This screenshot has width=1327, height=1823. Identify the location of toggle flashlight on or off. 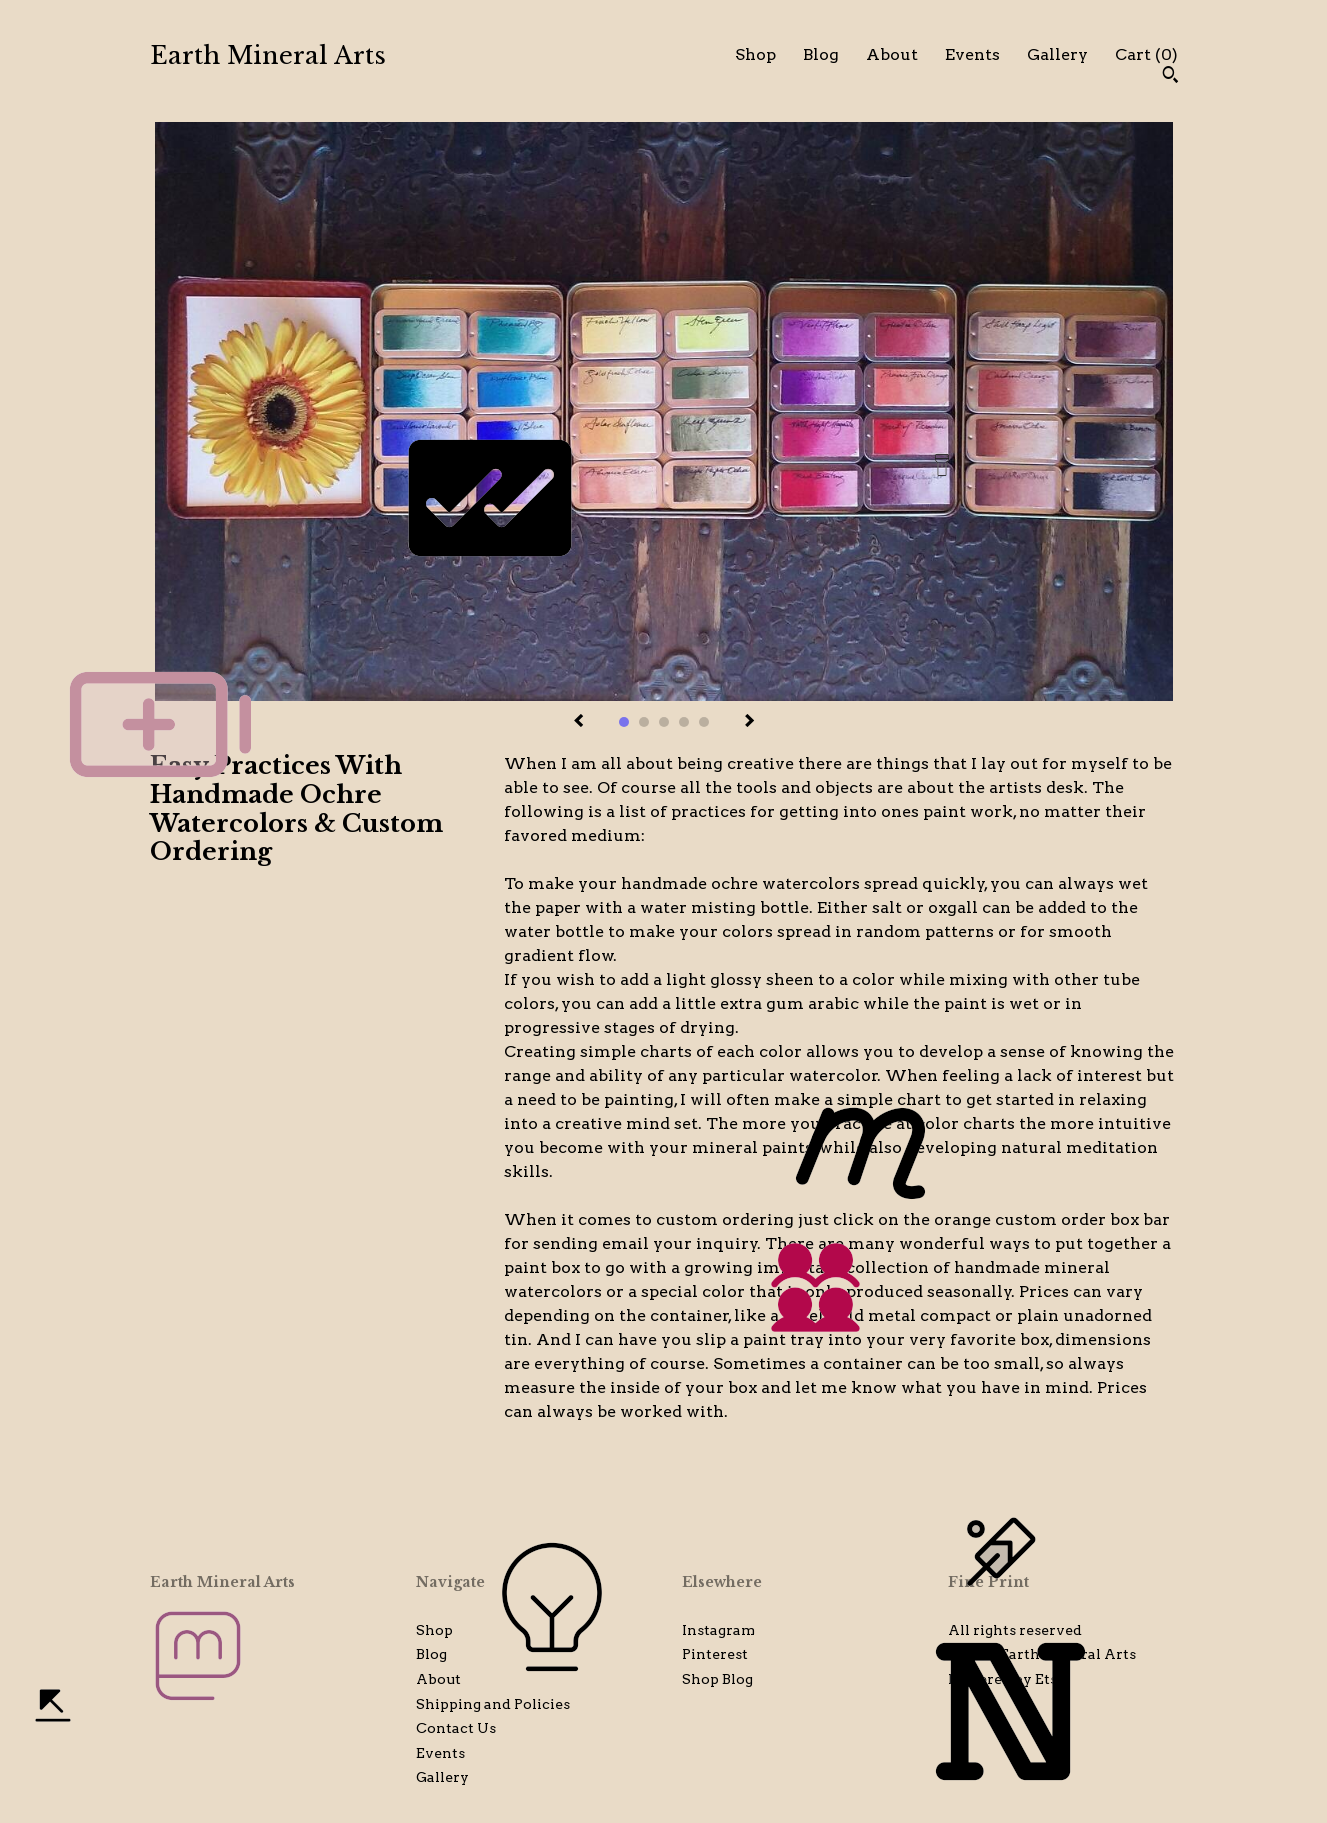
(942, 465).